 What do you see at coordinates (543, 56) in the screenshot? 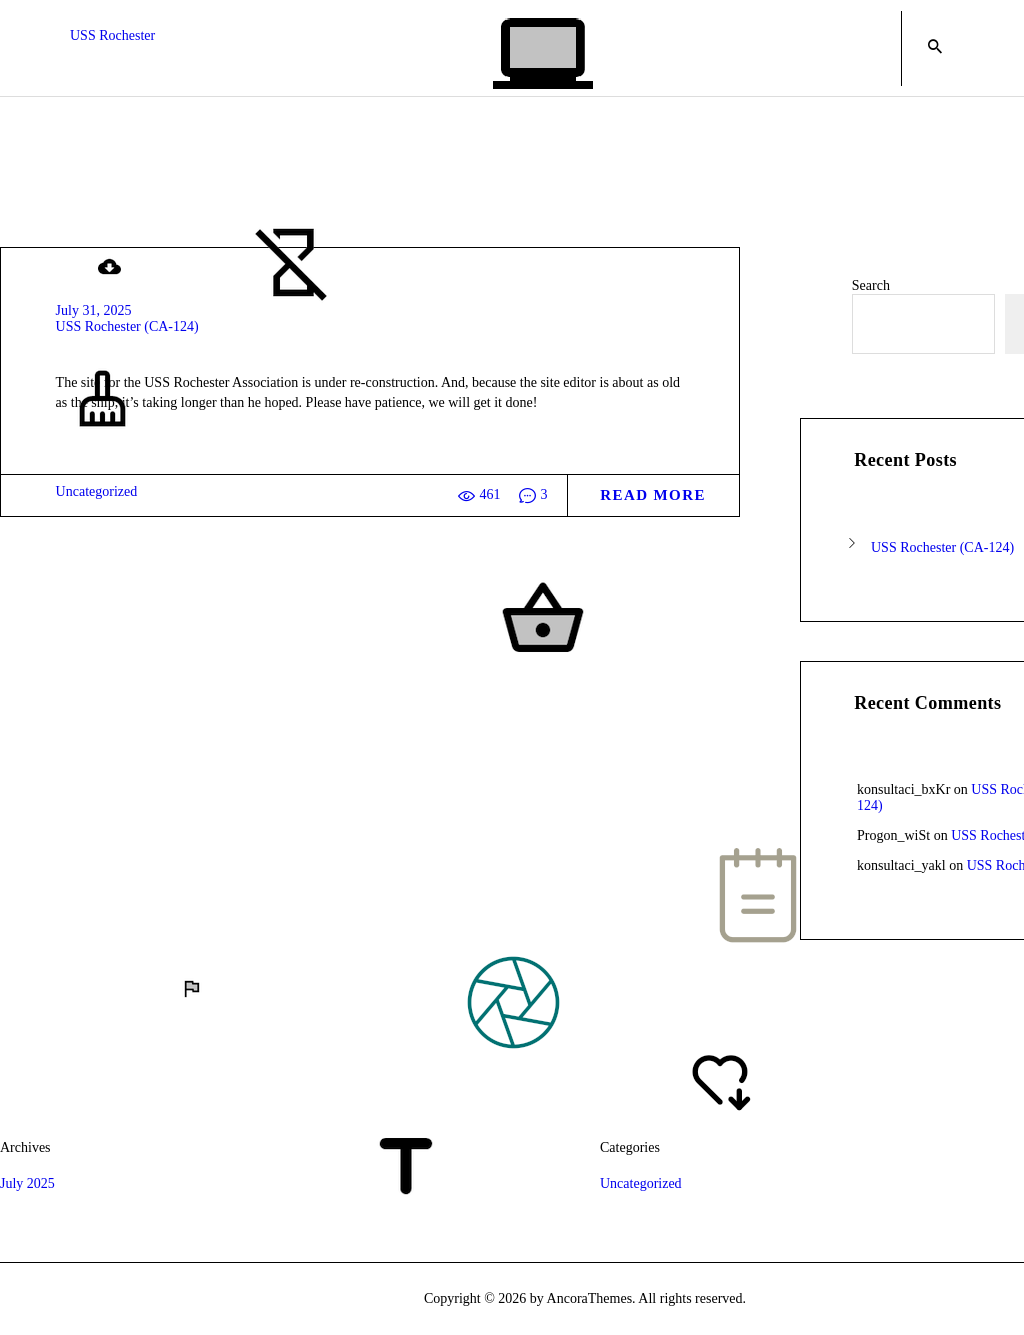
I see `access windows laptop or PC settings` at bounding box center [543, 56].